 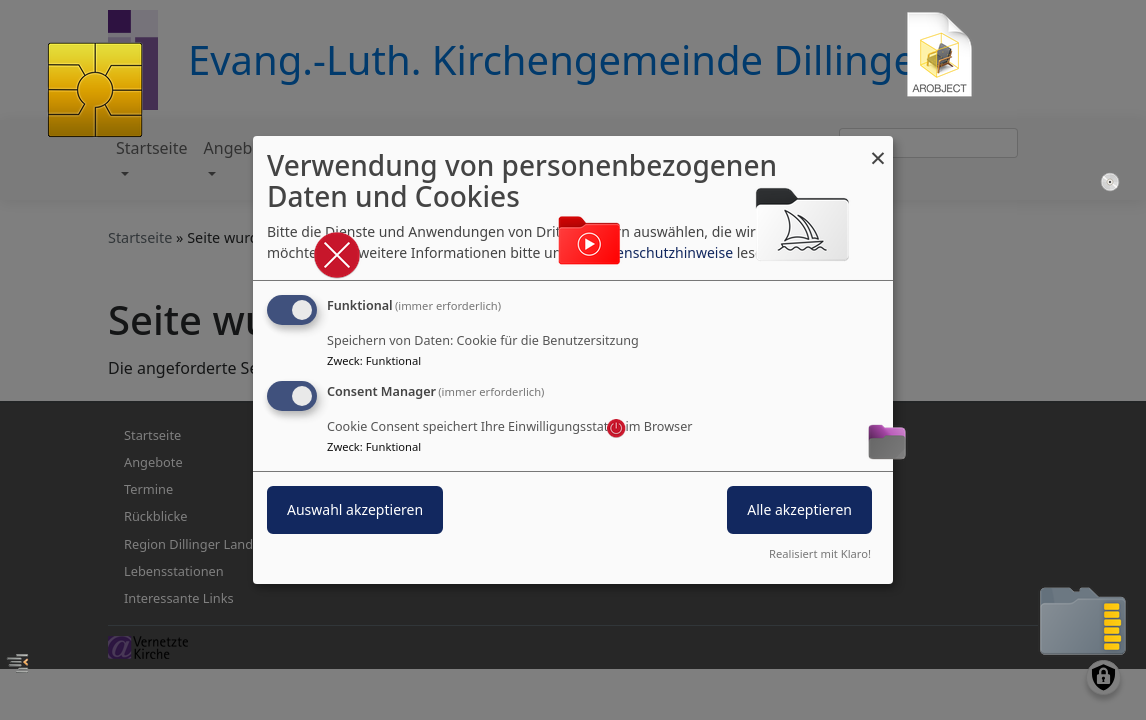 What do you see at coordinates (887, 442) in the screenshot?
I see `indicates a folder is ready to accept a dragged item` at bounding box center [887, 442].